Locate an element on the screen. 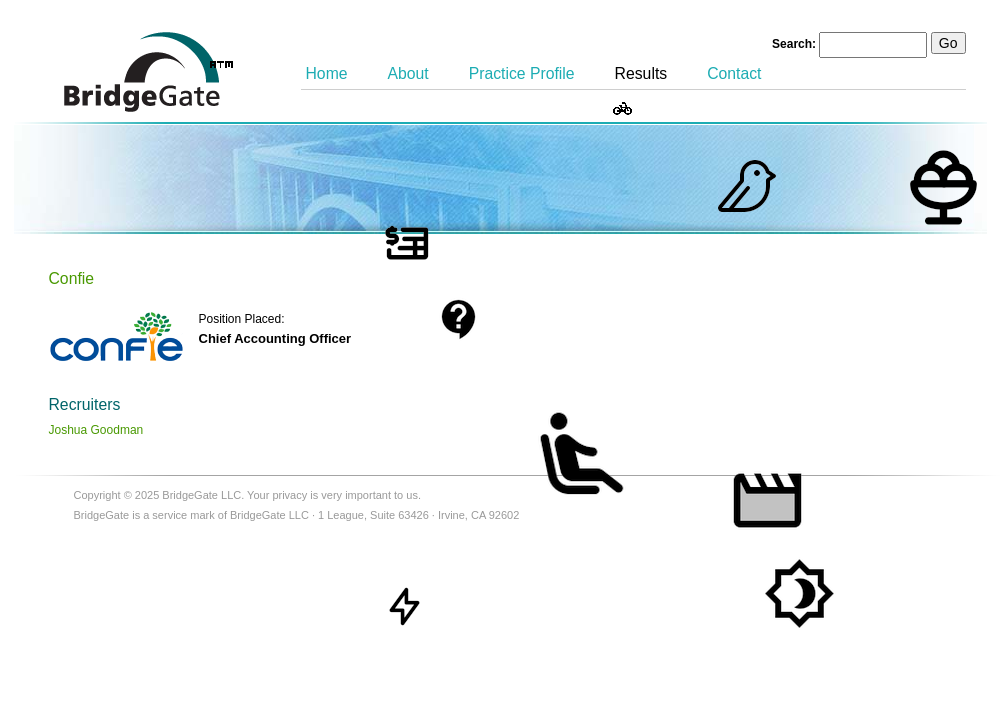 The width and height of the screenshot is (1000, 720). select extra legroom or recline seating is located at coordinates (582, 455).